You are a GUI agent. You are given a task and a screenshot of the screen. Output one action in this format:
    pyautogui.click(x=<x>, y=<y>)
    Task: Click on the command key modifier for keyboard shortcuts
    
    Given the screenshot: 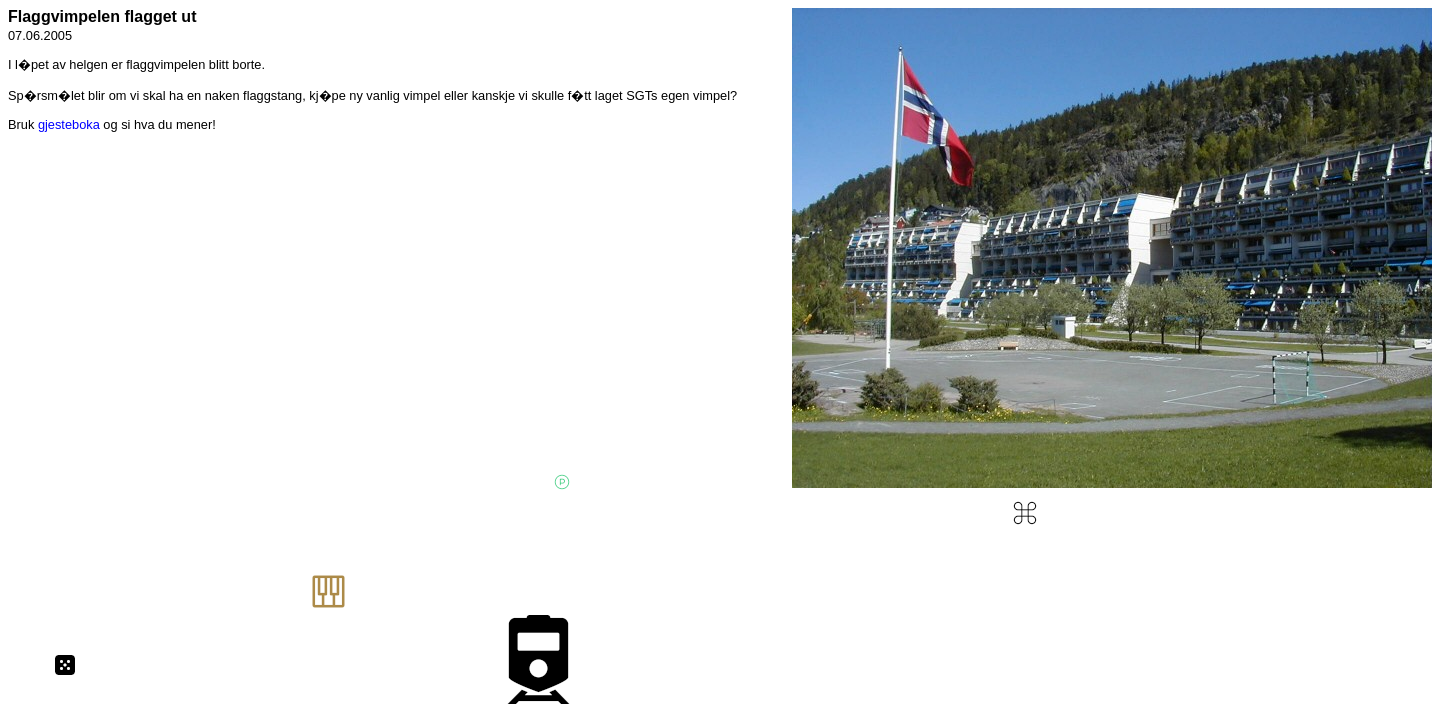 What is the action you would take?
    pyautogui.click(x=1025, y=513)
    